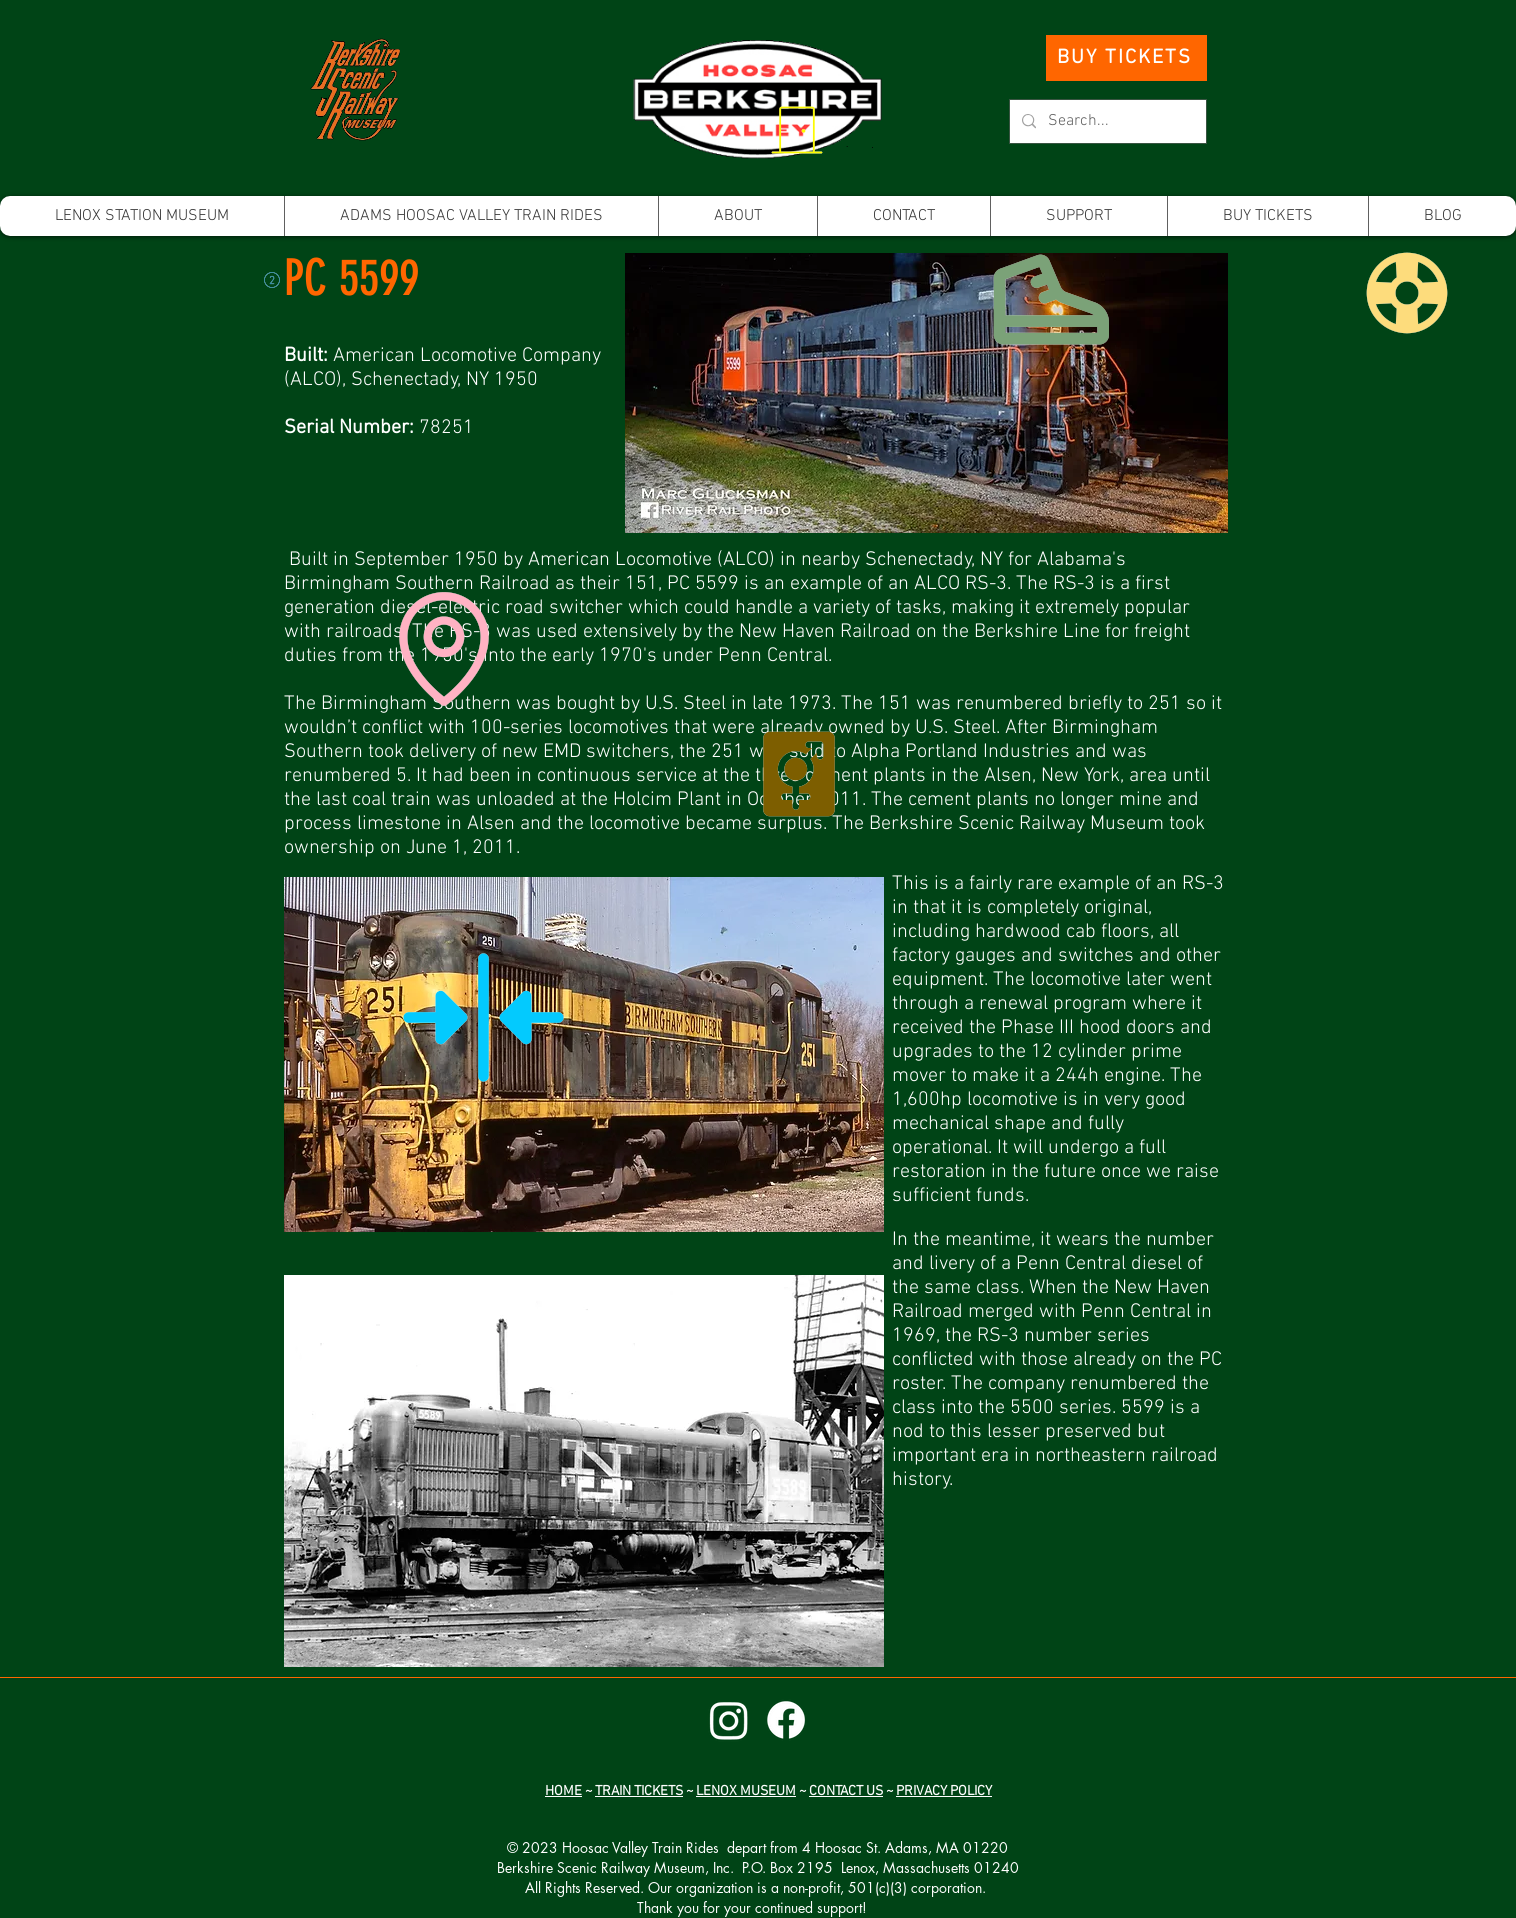  Describe the element at coordinates (797, 130) in the screenshot. I see `log out or exit the application` at that location.